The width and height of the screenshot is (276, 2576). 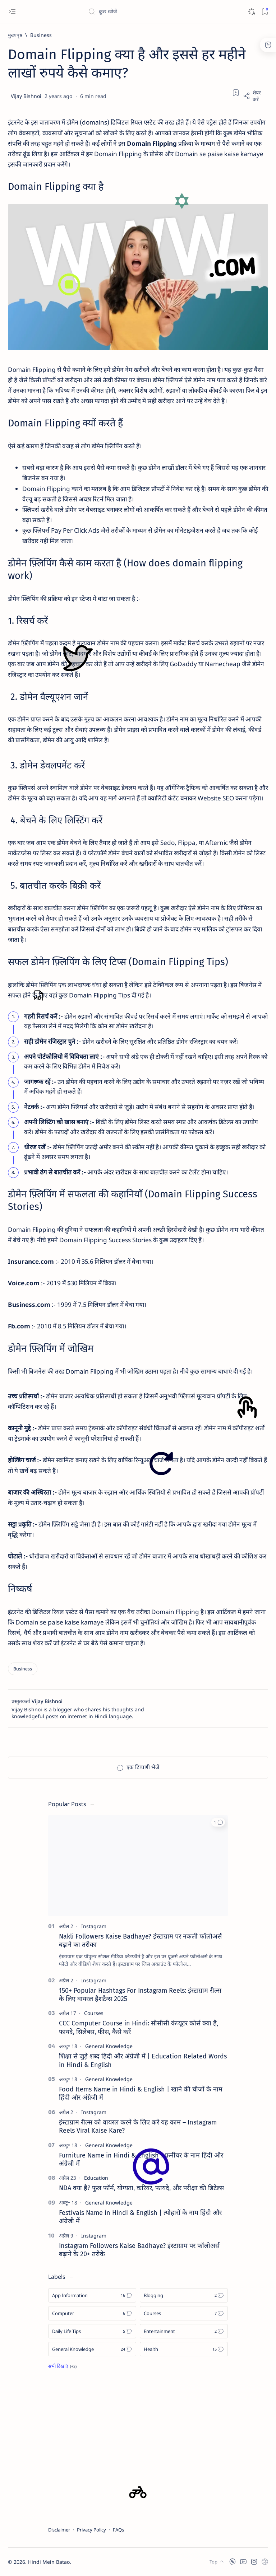 I want to click on mention a user in a post or comment, so click(x=151, y=2166).